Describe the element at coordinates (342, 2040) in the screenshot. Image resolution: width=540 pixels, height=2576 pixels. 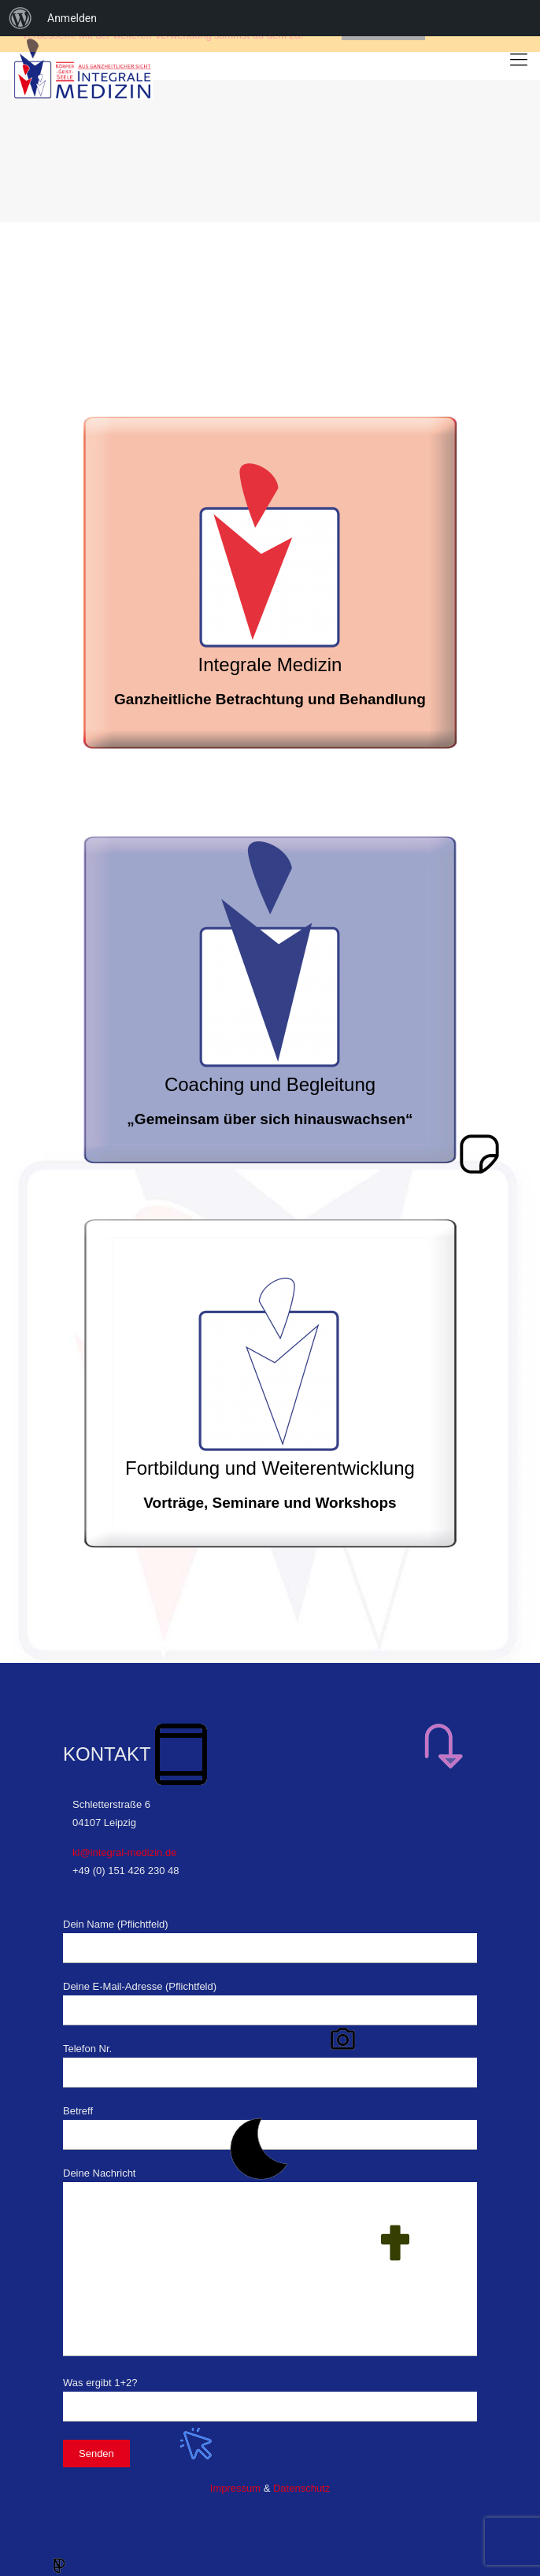
I see `take a photo` at that location.